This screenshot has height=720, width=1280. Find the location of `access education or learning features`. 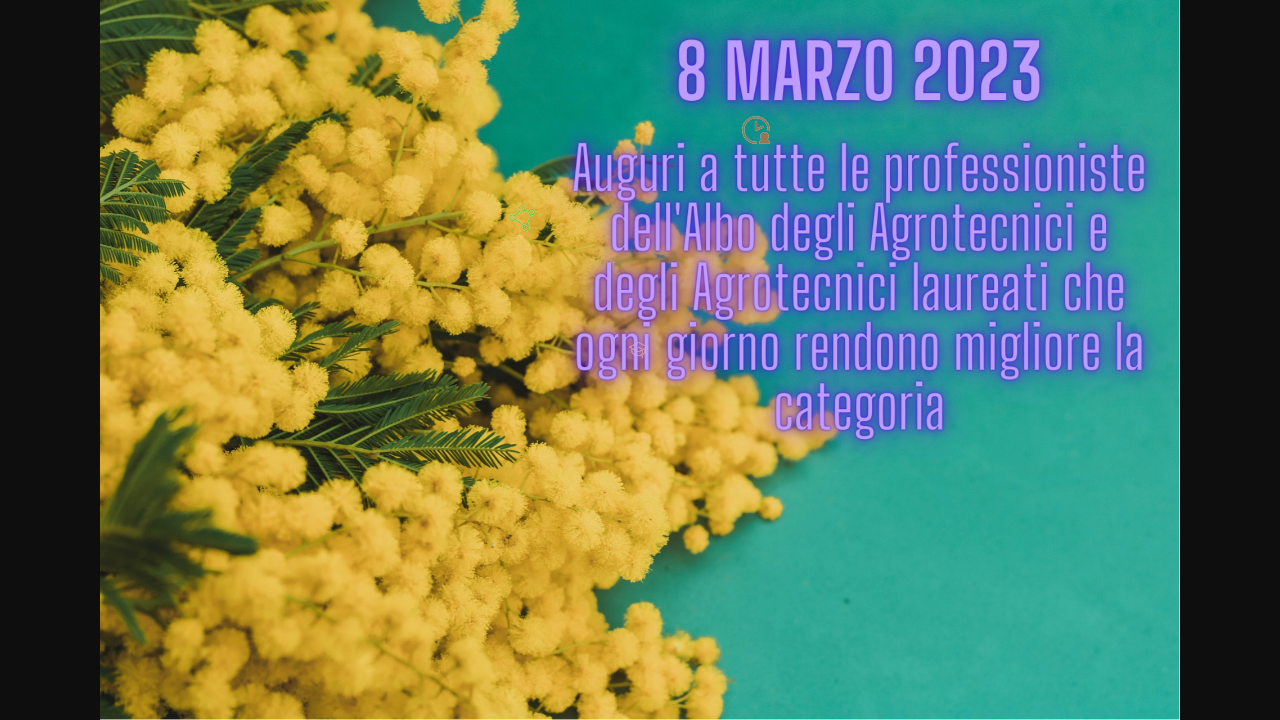

access education or learning features is located at coordinates (638, 349).